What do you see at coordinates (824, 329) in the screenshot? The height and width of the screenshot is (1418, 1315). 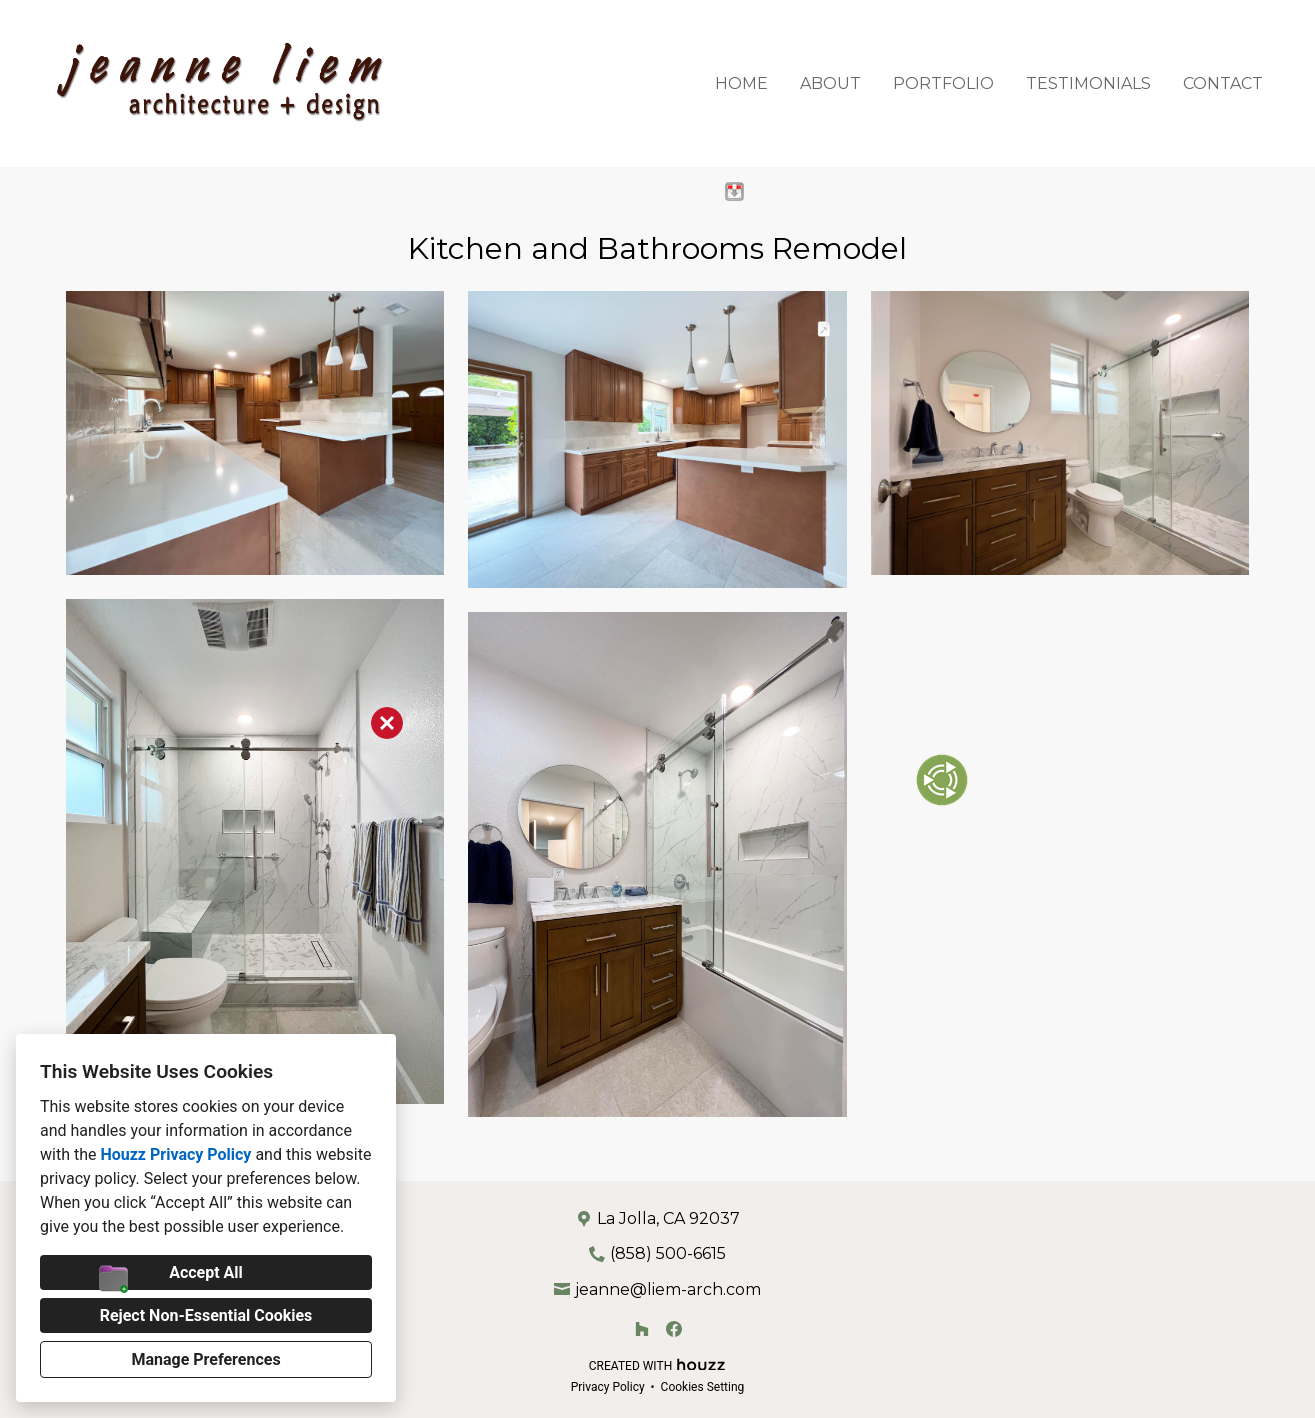 I see `a cmake build configuration file` at bounding box center [824, 329].